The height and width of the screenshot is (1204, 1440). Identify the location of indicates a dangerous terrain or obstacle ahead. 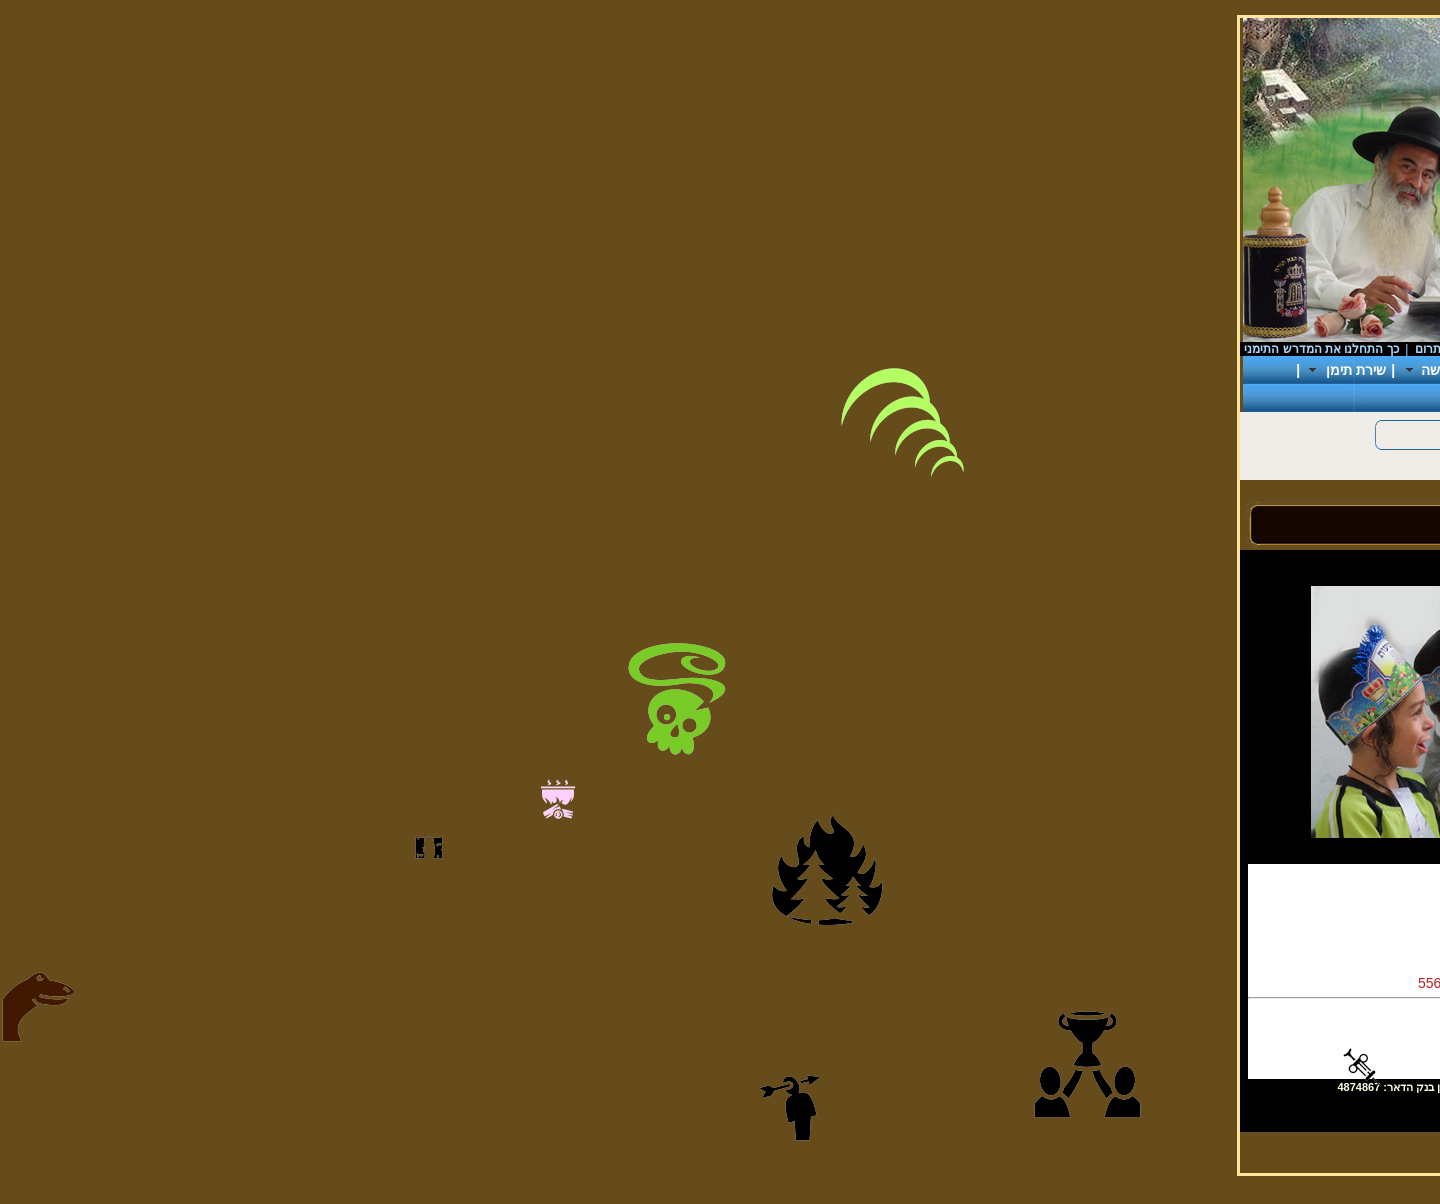
(429, 845).